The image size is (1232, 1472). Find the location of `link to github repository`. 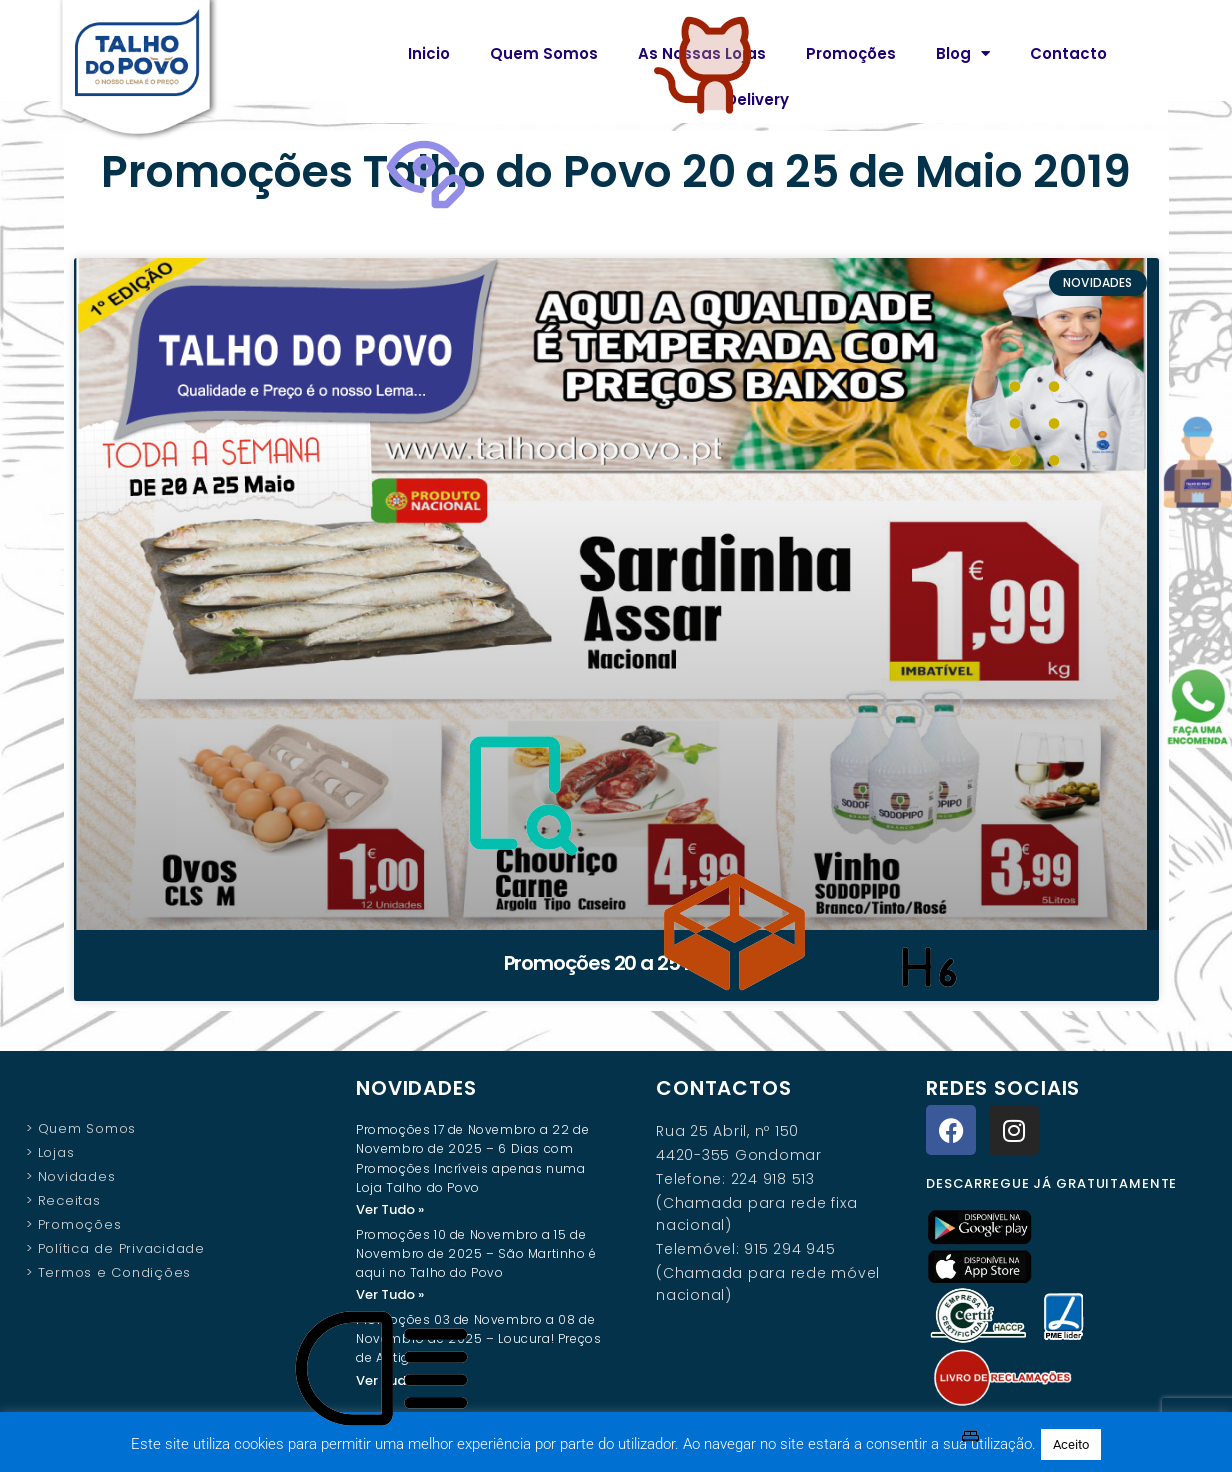

link to github repository is located at coordinates (711, 63).